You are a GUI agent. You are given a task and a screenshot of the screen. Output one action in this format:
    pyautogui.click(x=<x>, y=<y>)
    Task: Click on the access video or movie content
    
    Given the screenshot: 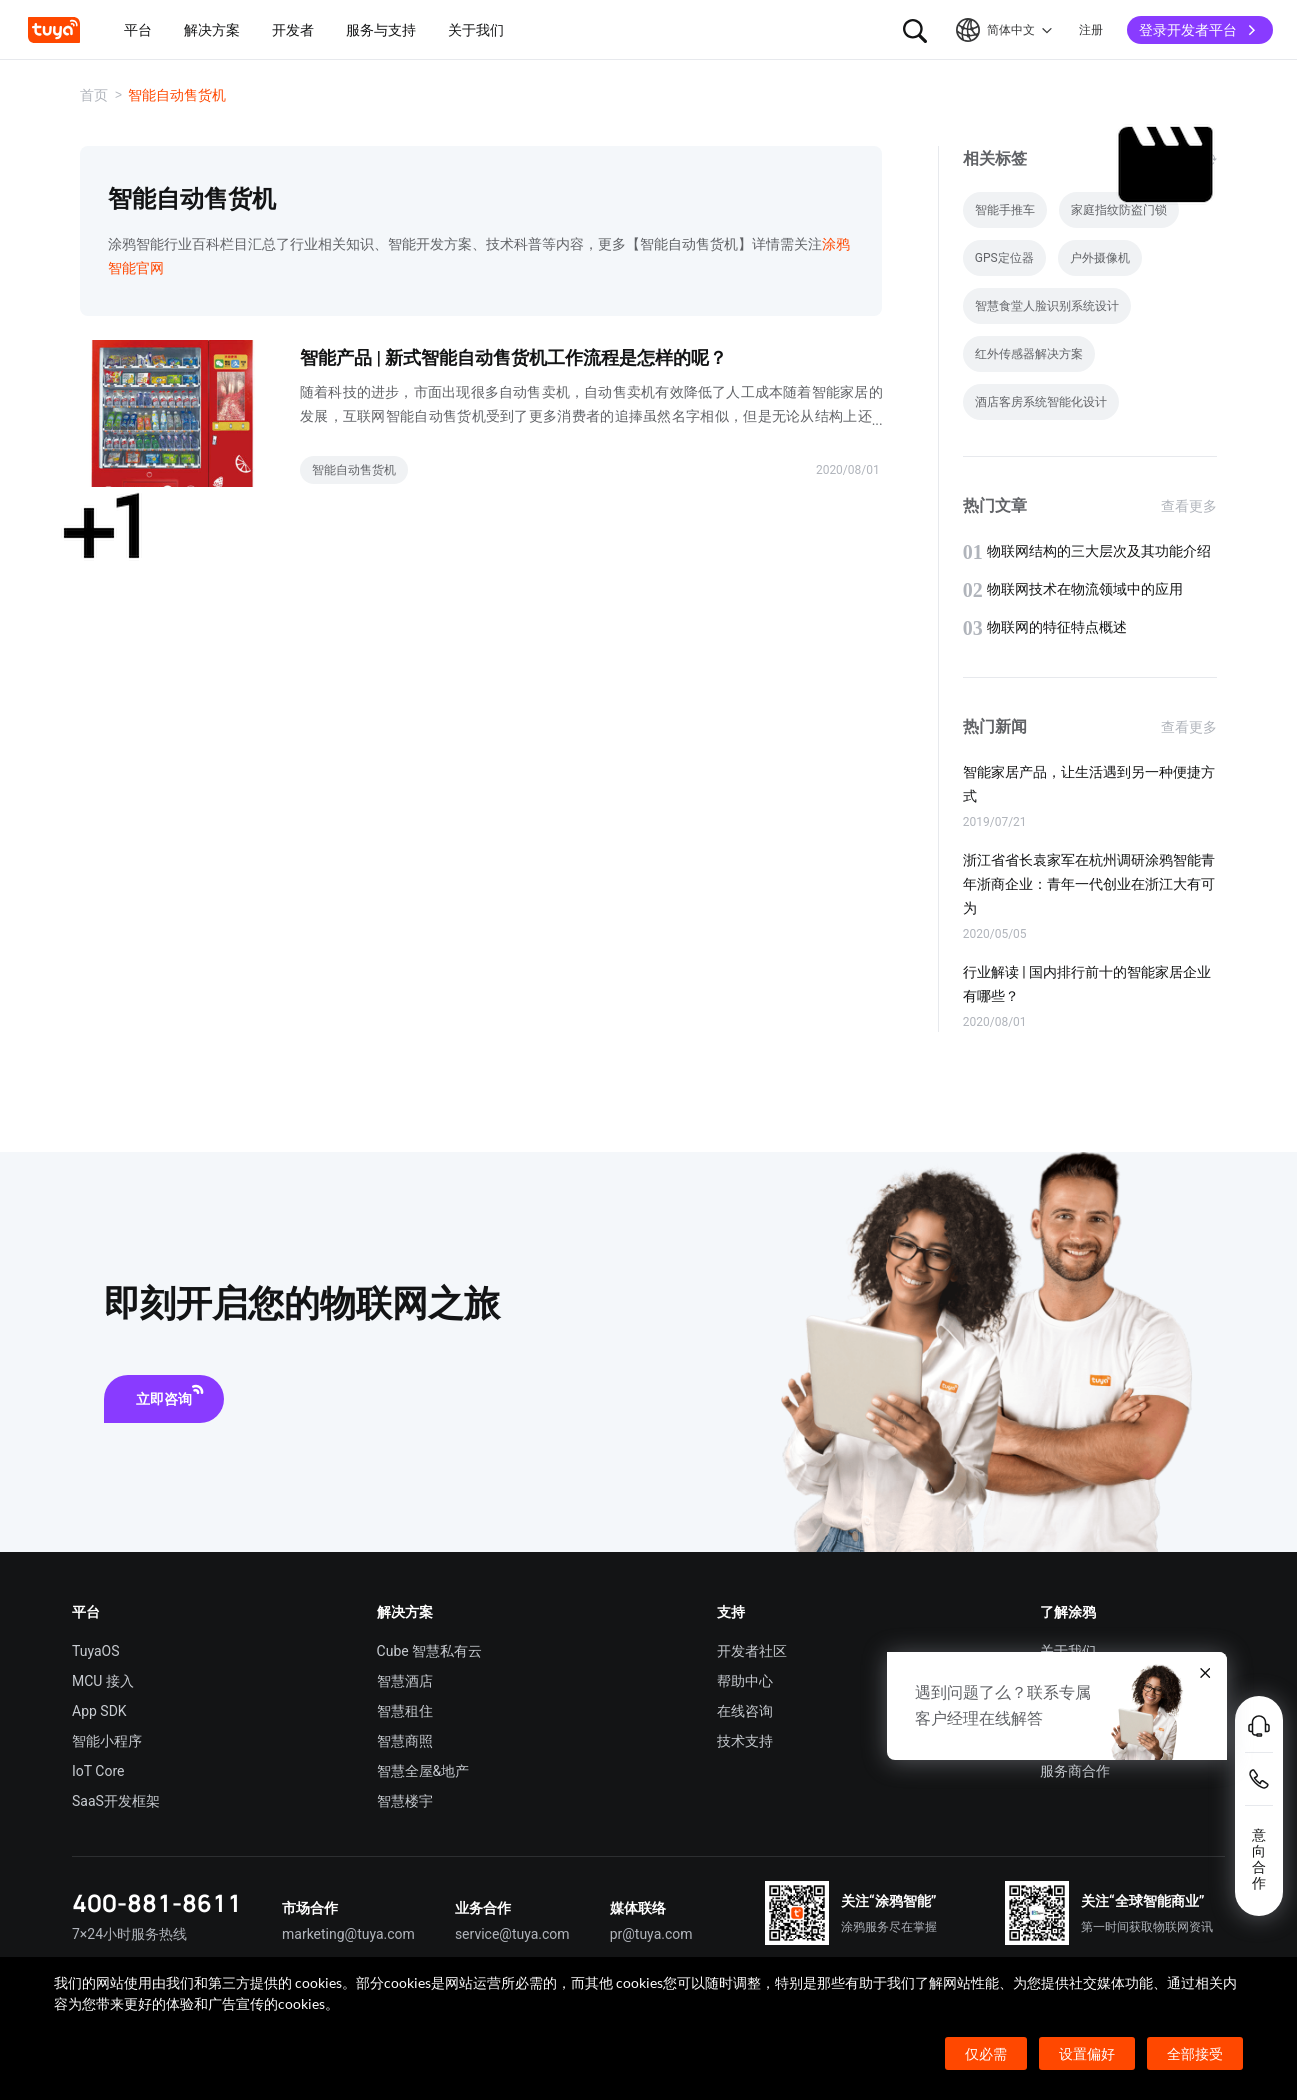 What is the action you would take?
    pyautogui.click(x=1165, y=164)
    